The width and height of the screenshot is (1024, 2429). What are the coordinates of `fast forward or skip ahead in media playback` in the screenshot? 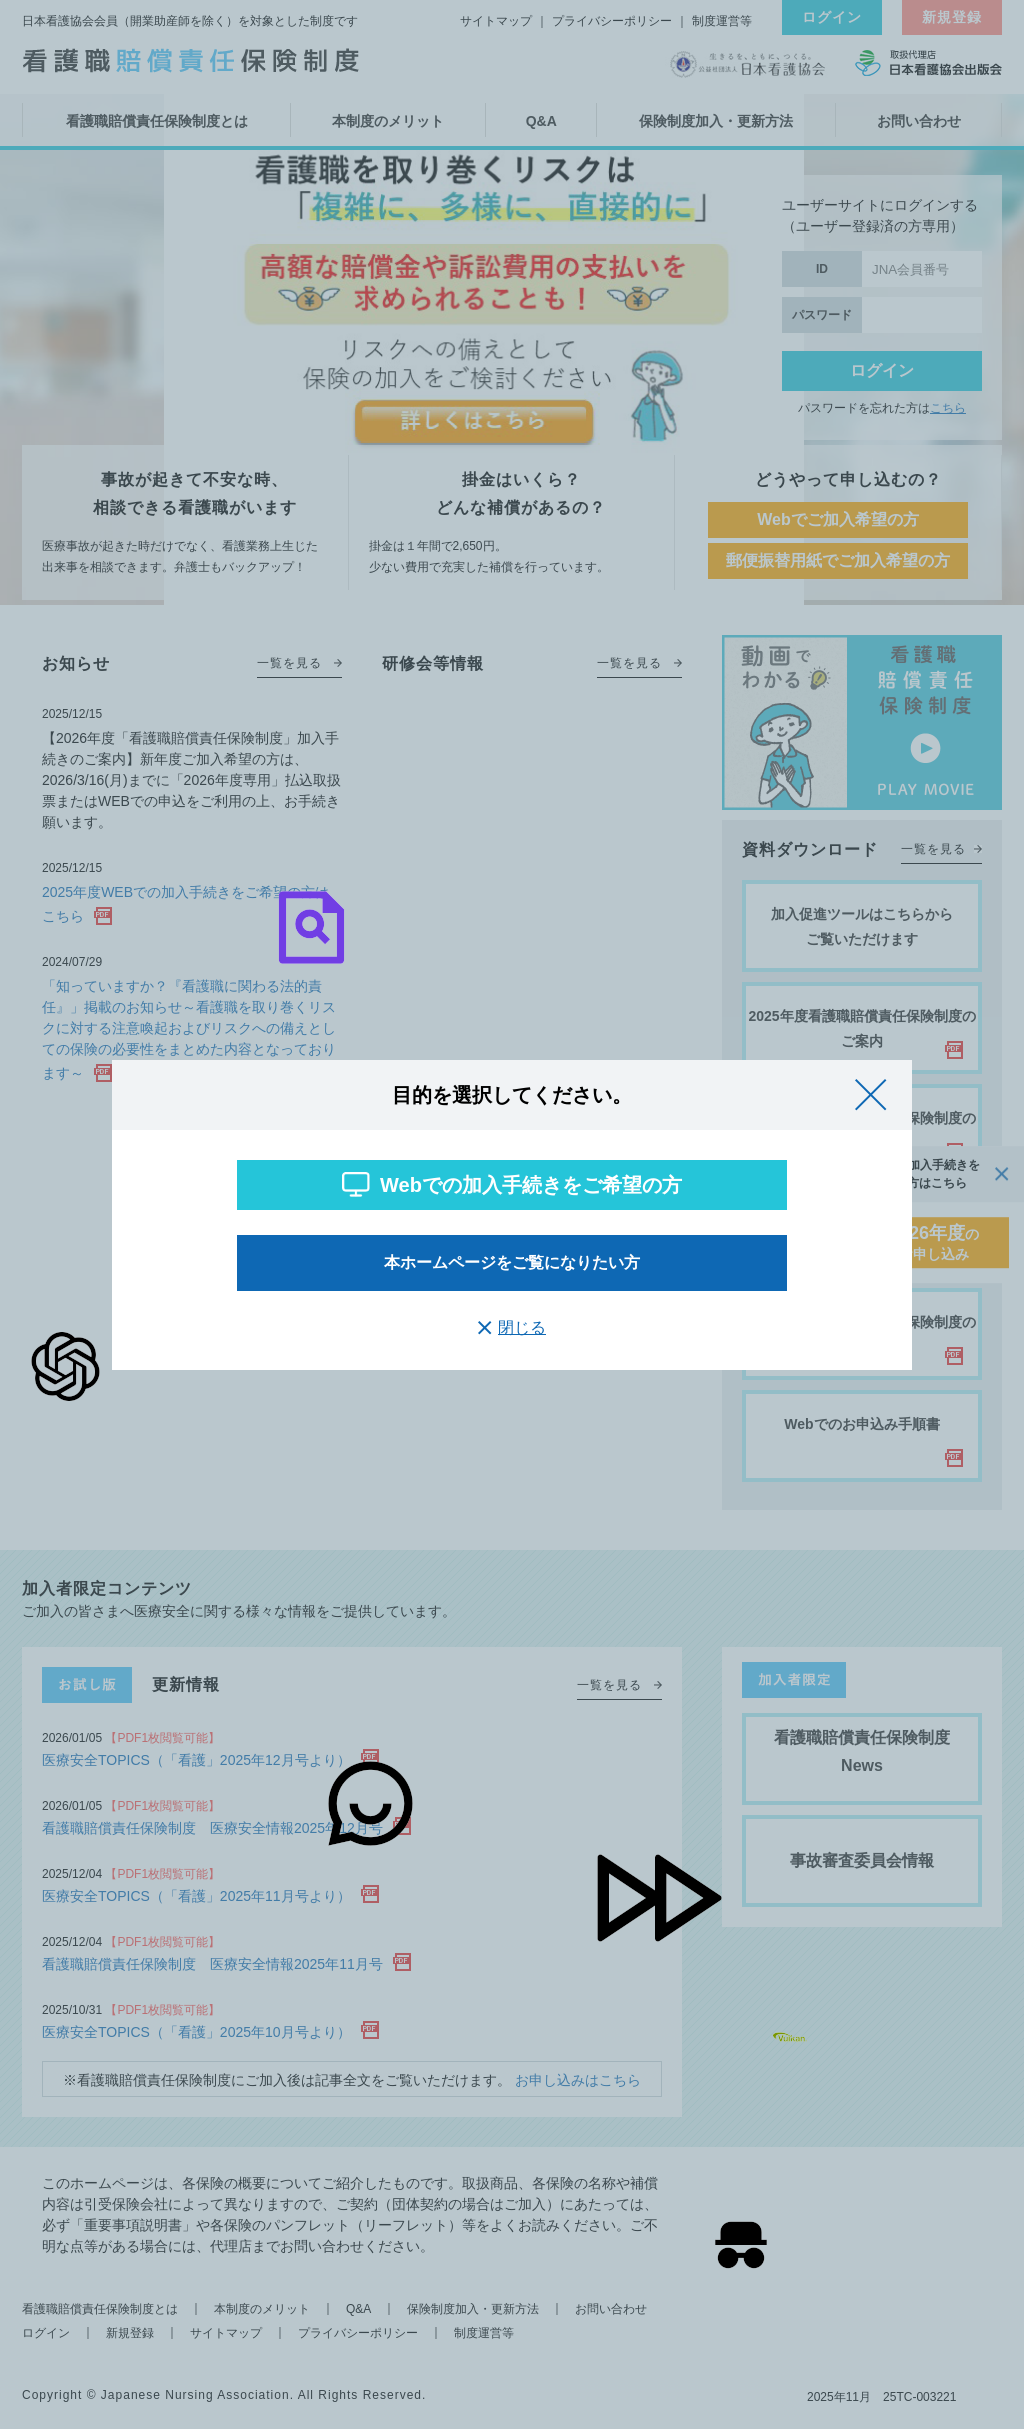 It's located at (655, 1898).